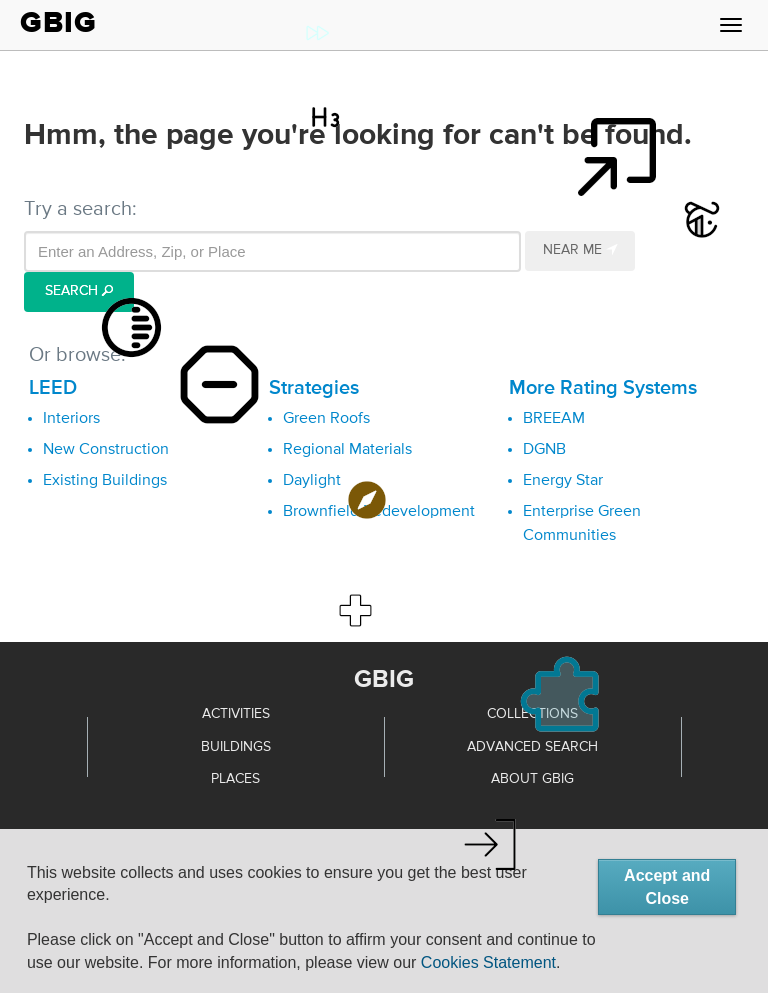 The height and width of the screenshot is (993, 768). What do you see at coordinates (131, 327) in the screenshot?
I see `toggle shadow effects on an element` at bounding box center [131, 327].